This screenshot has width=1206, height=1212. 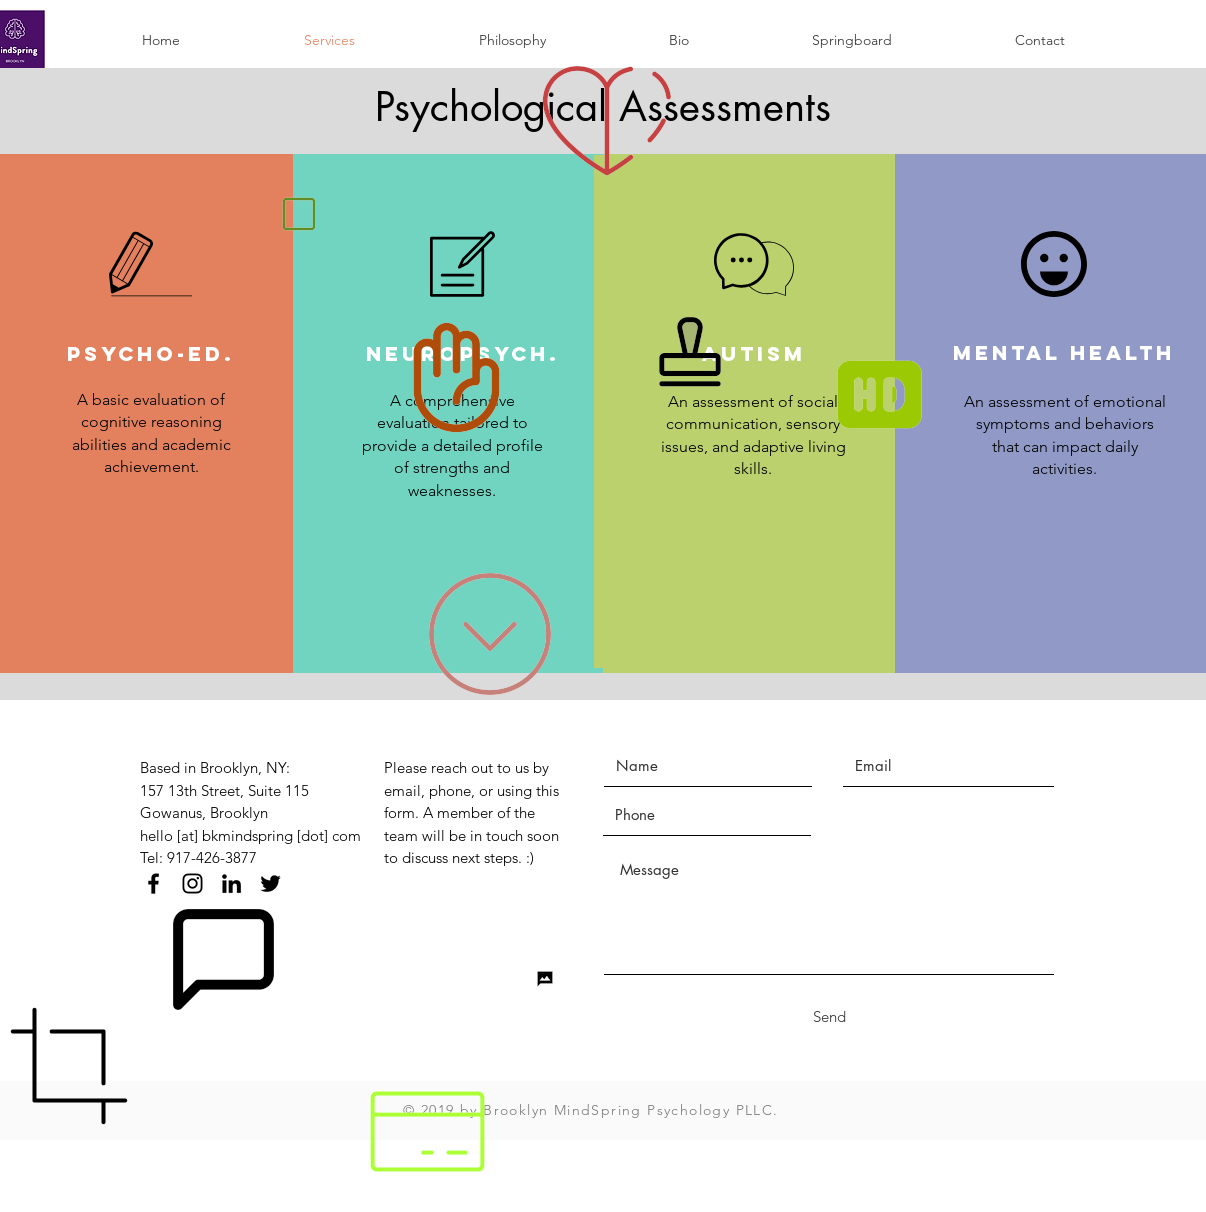 I want to click on crop an image, so click(x=69, y=1066).